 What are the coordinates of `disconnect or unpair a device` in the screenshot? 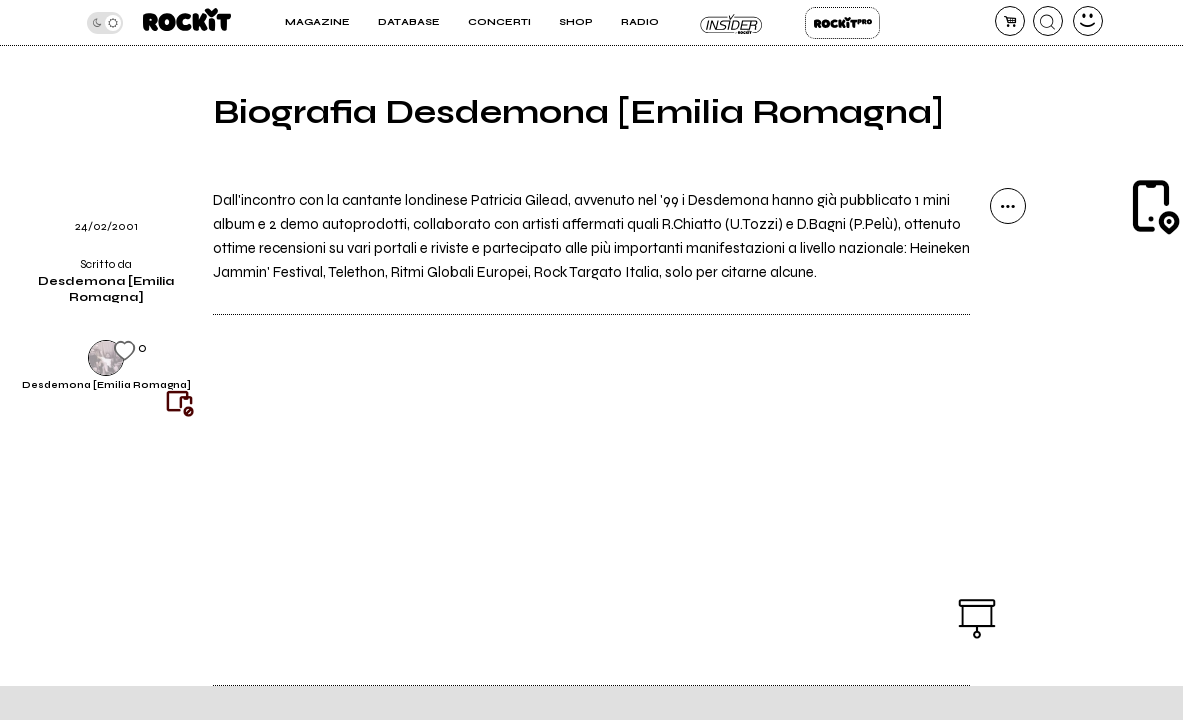 It's located at (179, 402).